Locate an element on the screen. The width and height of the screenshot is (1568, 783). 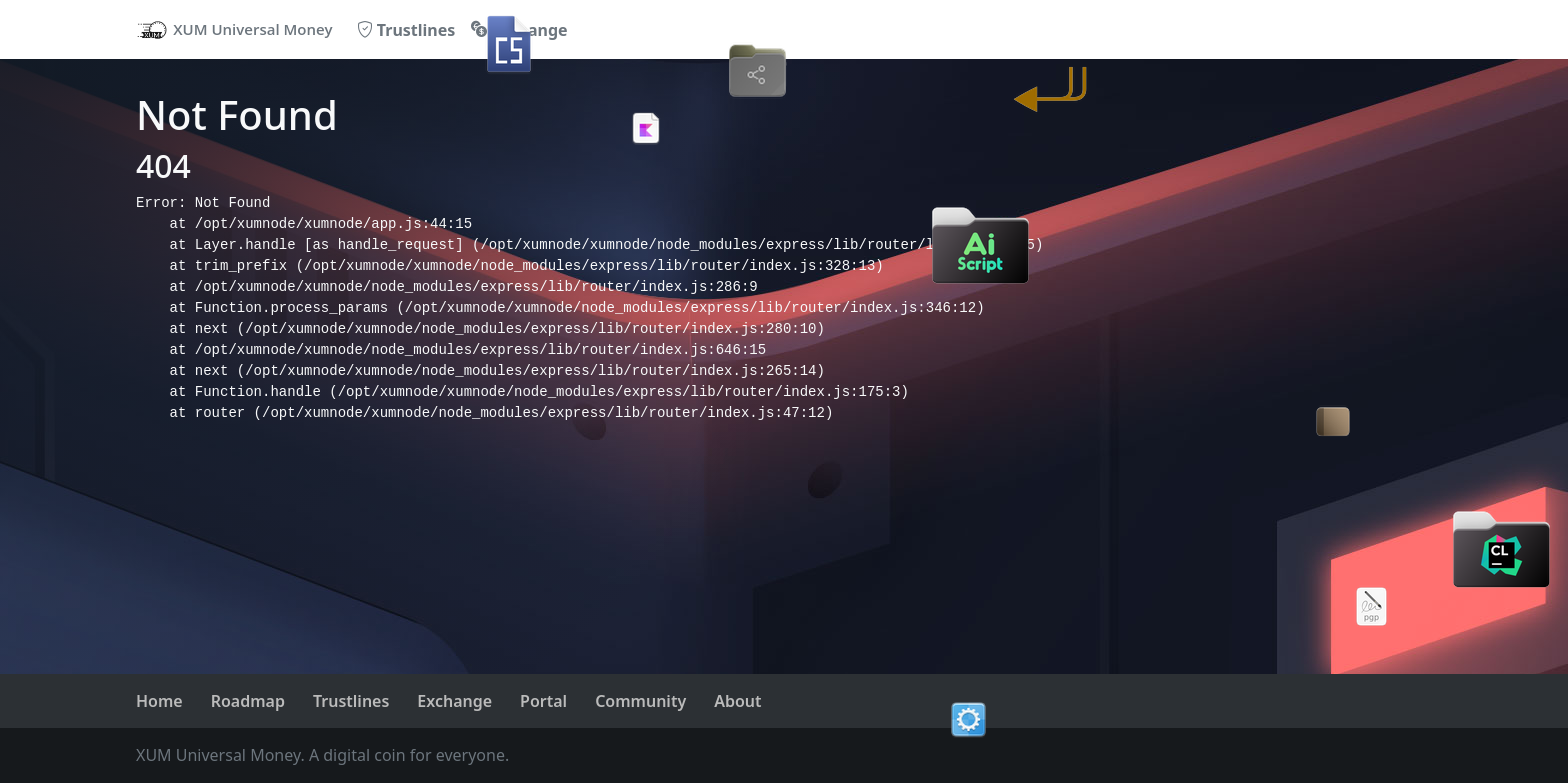
access desktop folder is located at coordinates (1333, 421).